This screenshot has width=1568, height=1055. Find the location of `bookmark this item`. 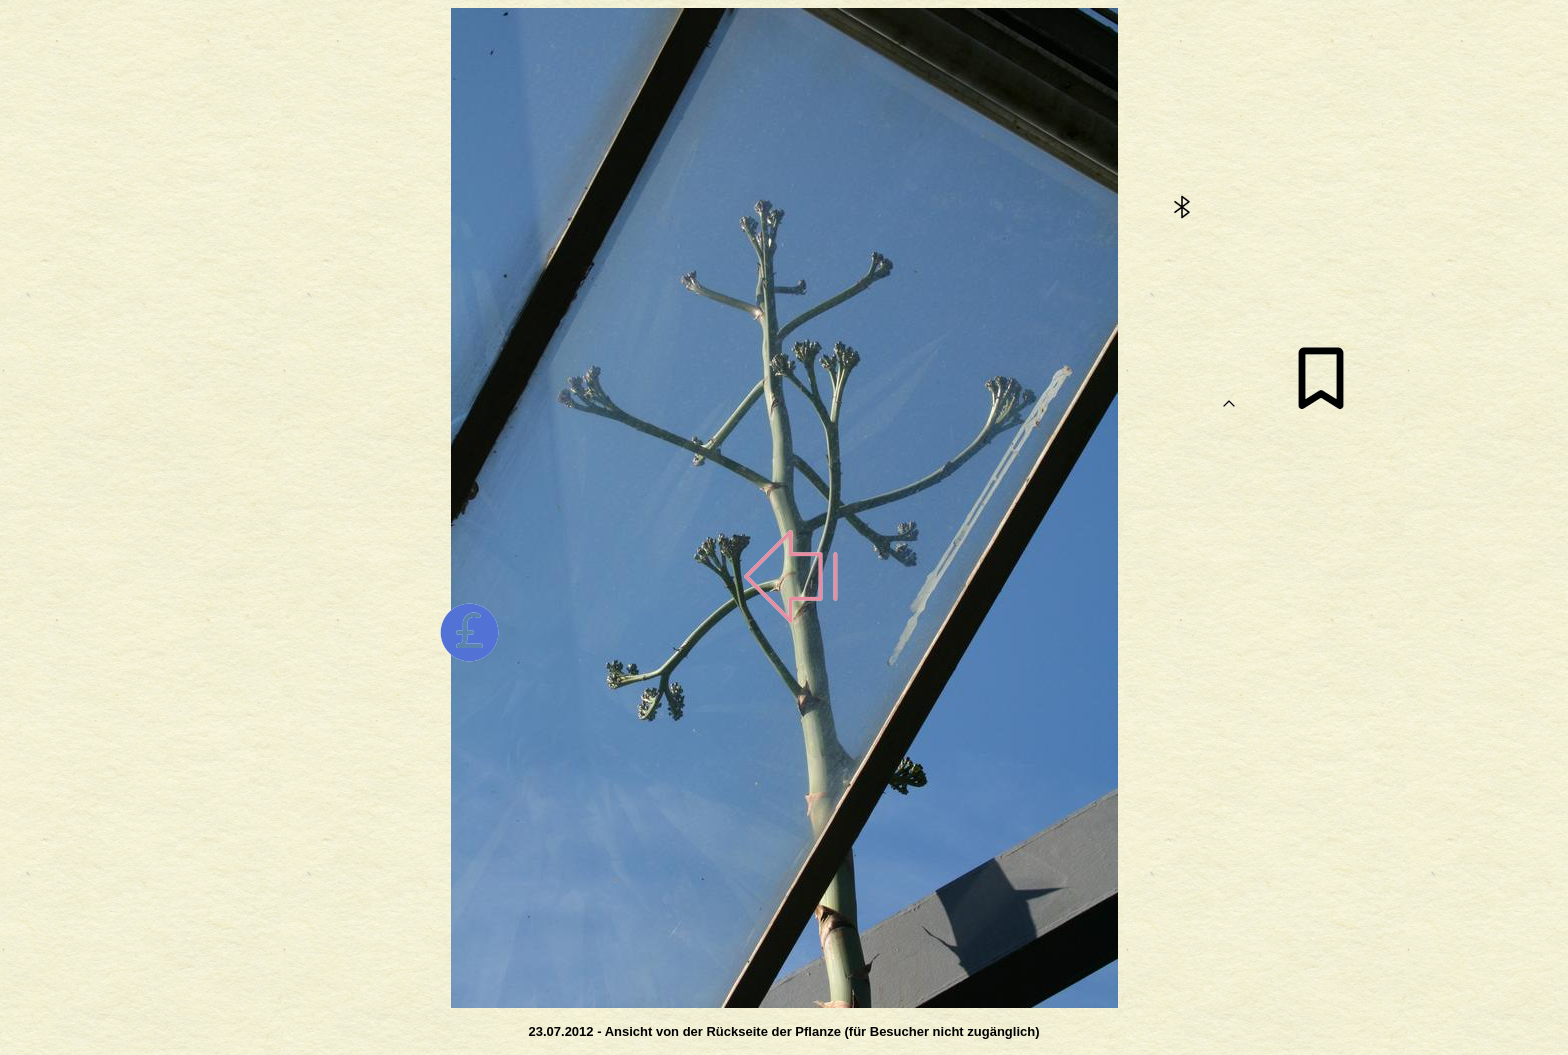

bookmark this item is located at coordinates (1321, 377).